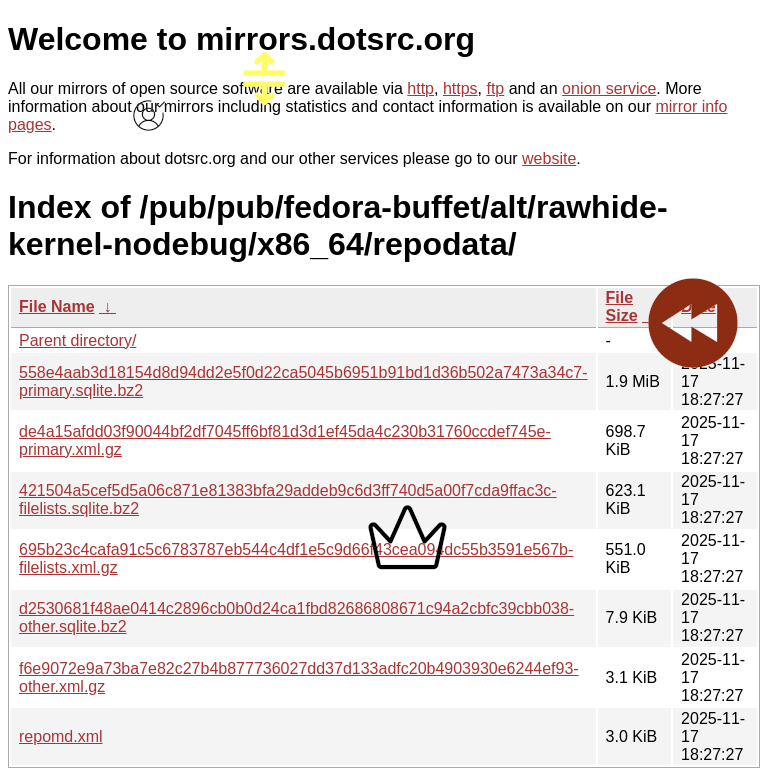 This screenshot has height=776, width=768. Describe the element at coordinates (148, 115) in the screenshot. I see `verified user account` at that location.